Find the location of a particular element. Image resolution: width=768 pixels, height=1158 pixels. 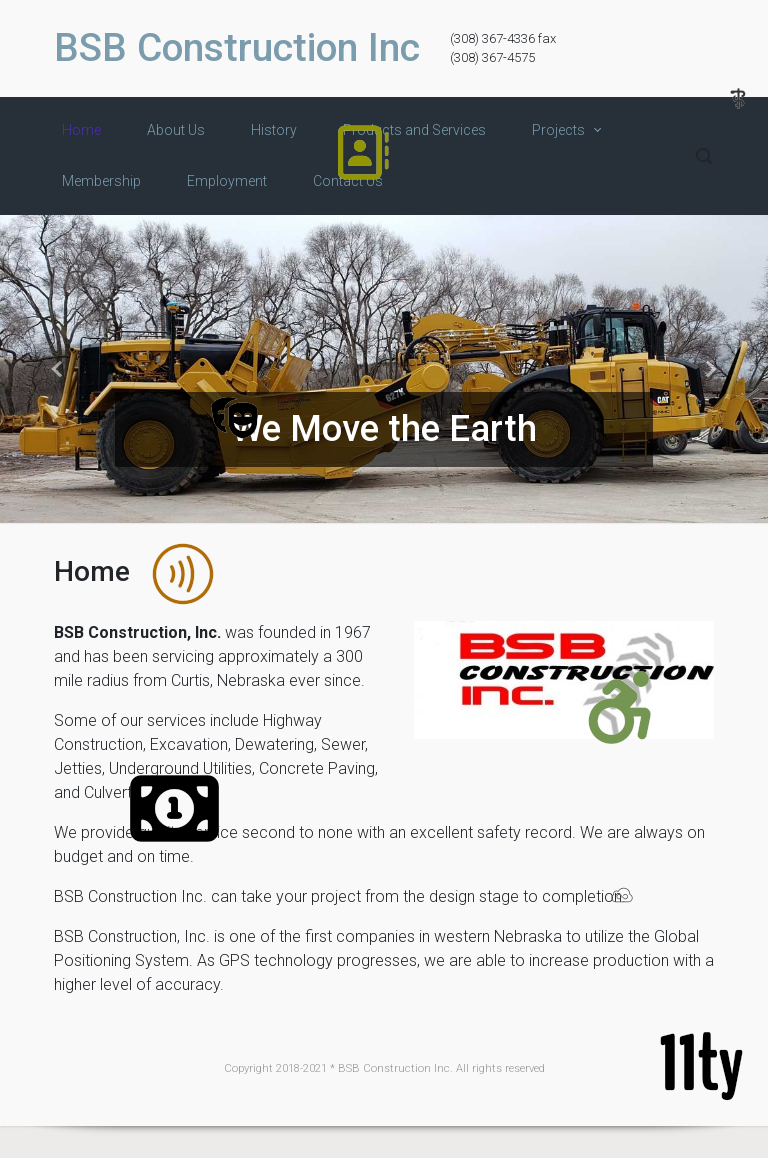

open your contacts list is located at coordinates (361, 152).